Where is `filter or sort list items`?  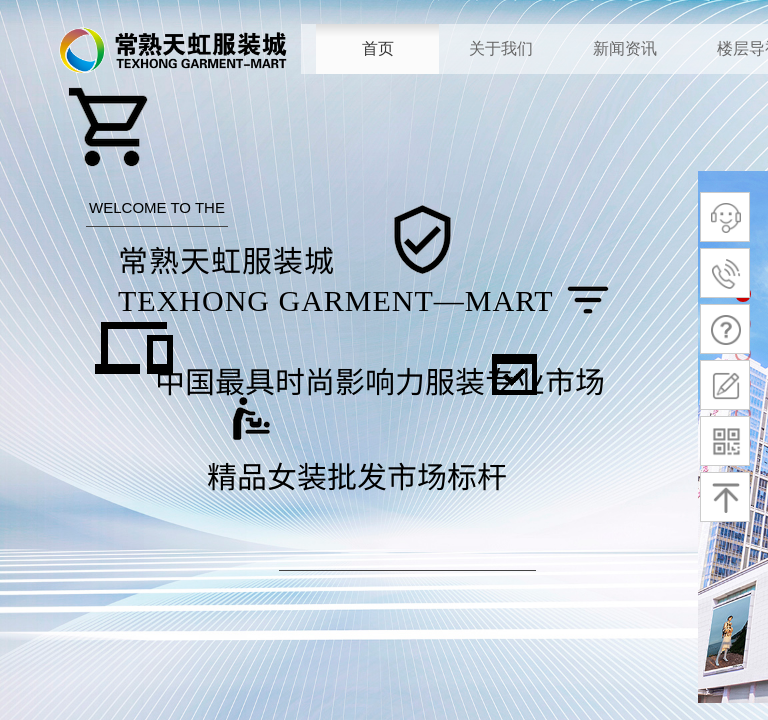
filter or sort list items is located at coordinates (588, 300).